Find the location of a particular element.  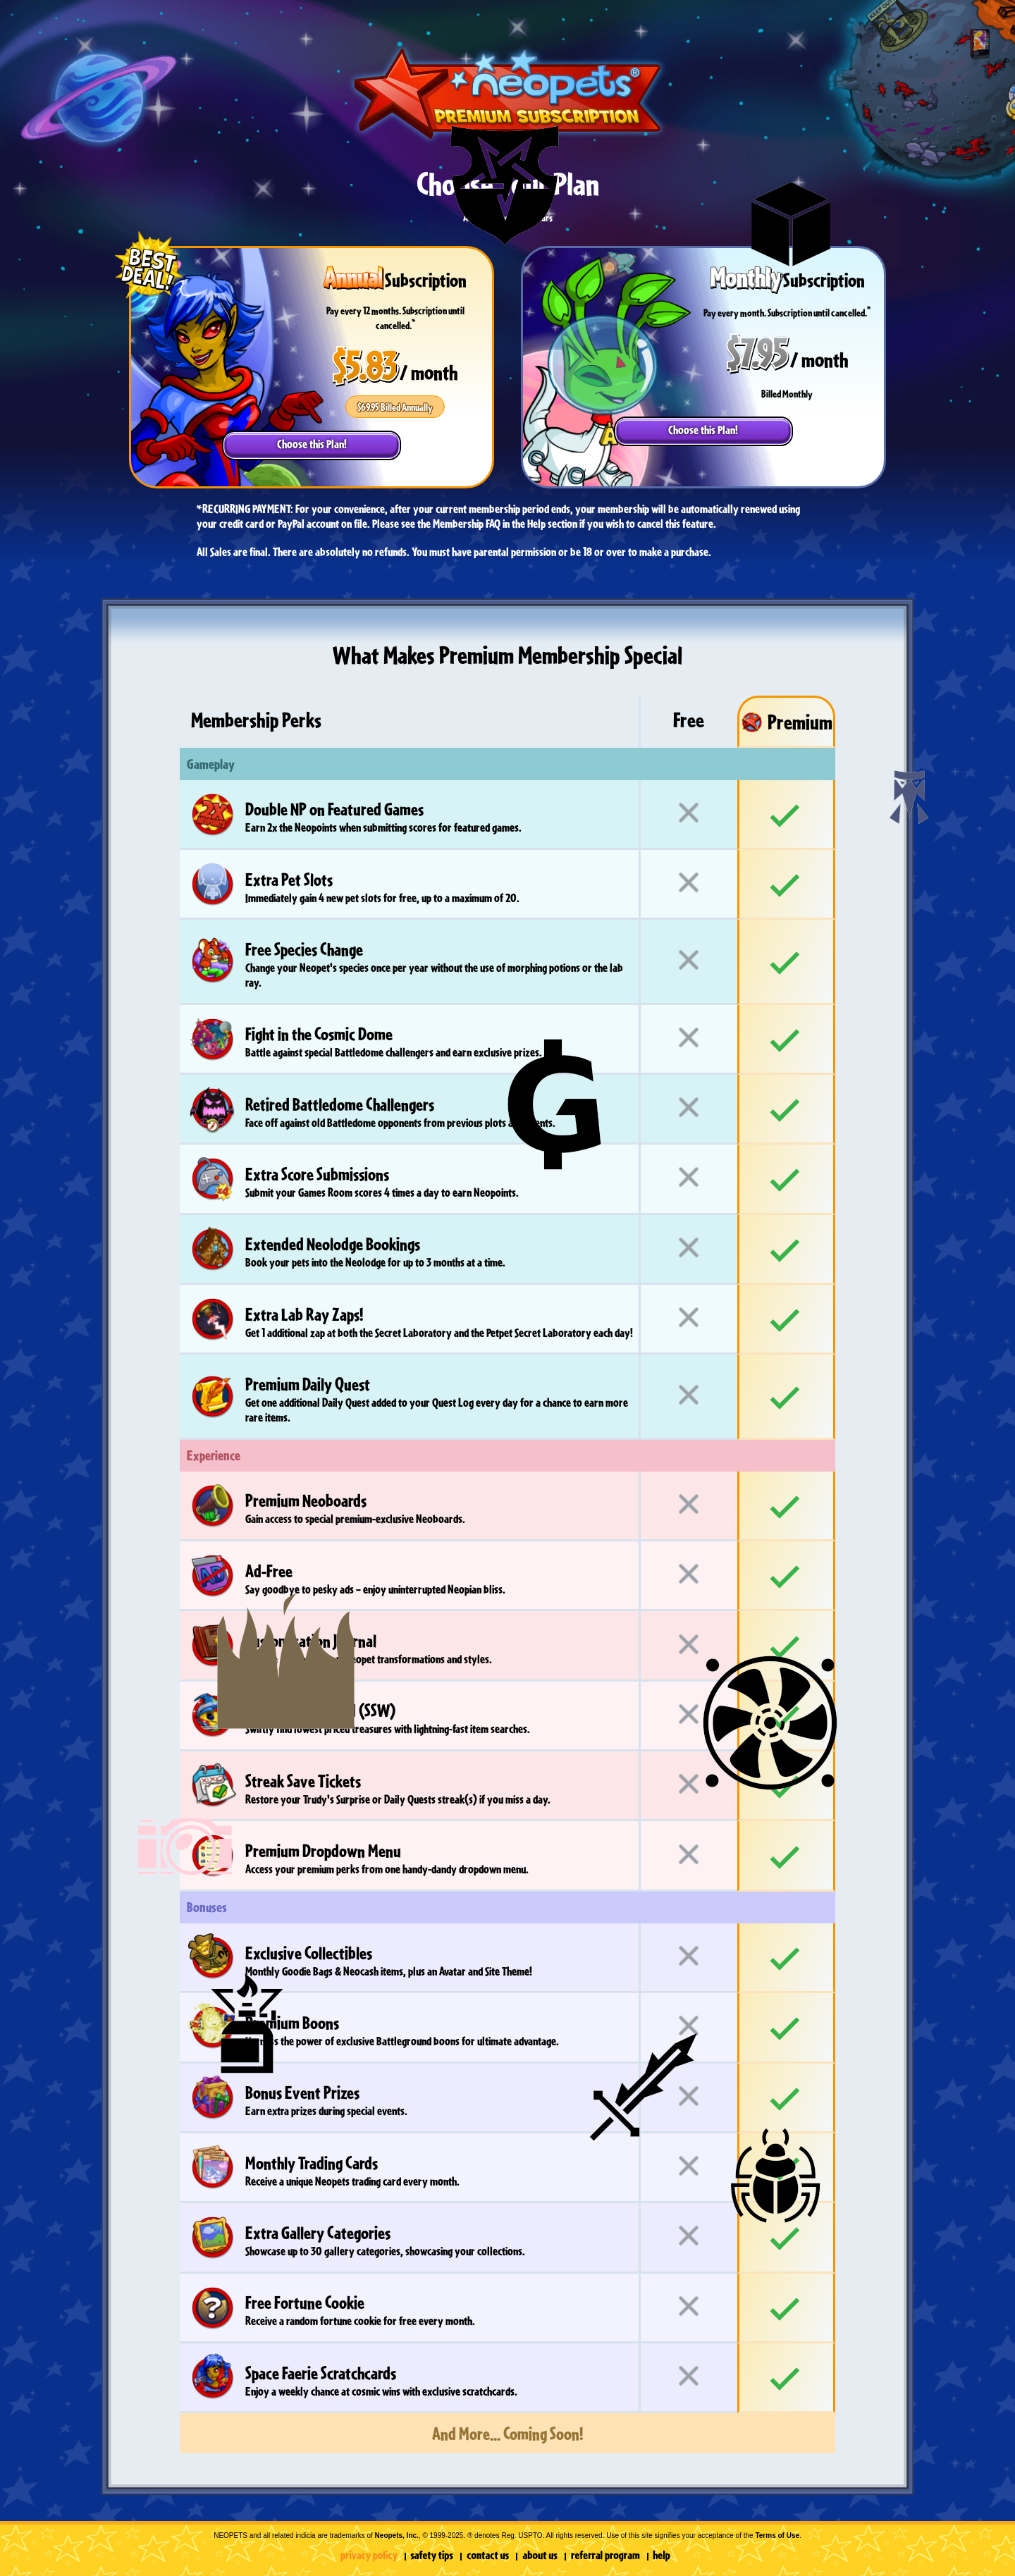

collect a rare treasure or artifact is located at coordinates (775, 2176).